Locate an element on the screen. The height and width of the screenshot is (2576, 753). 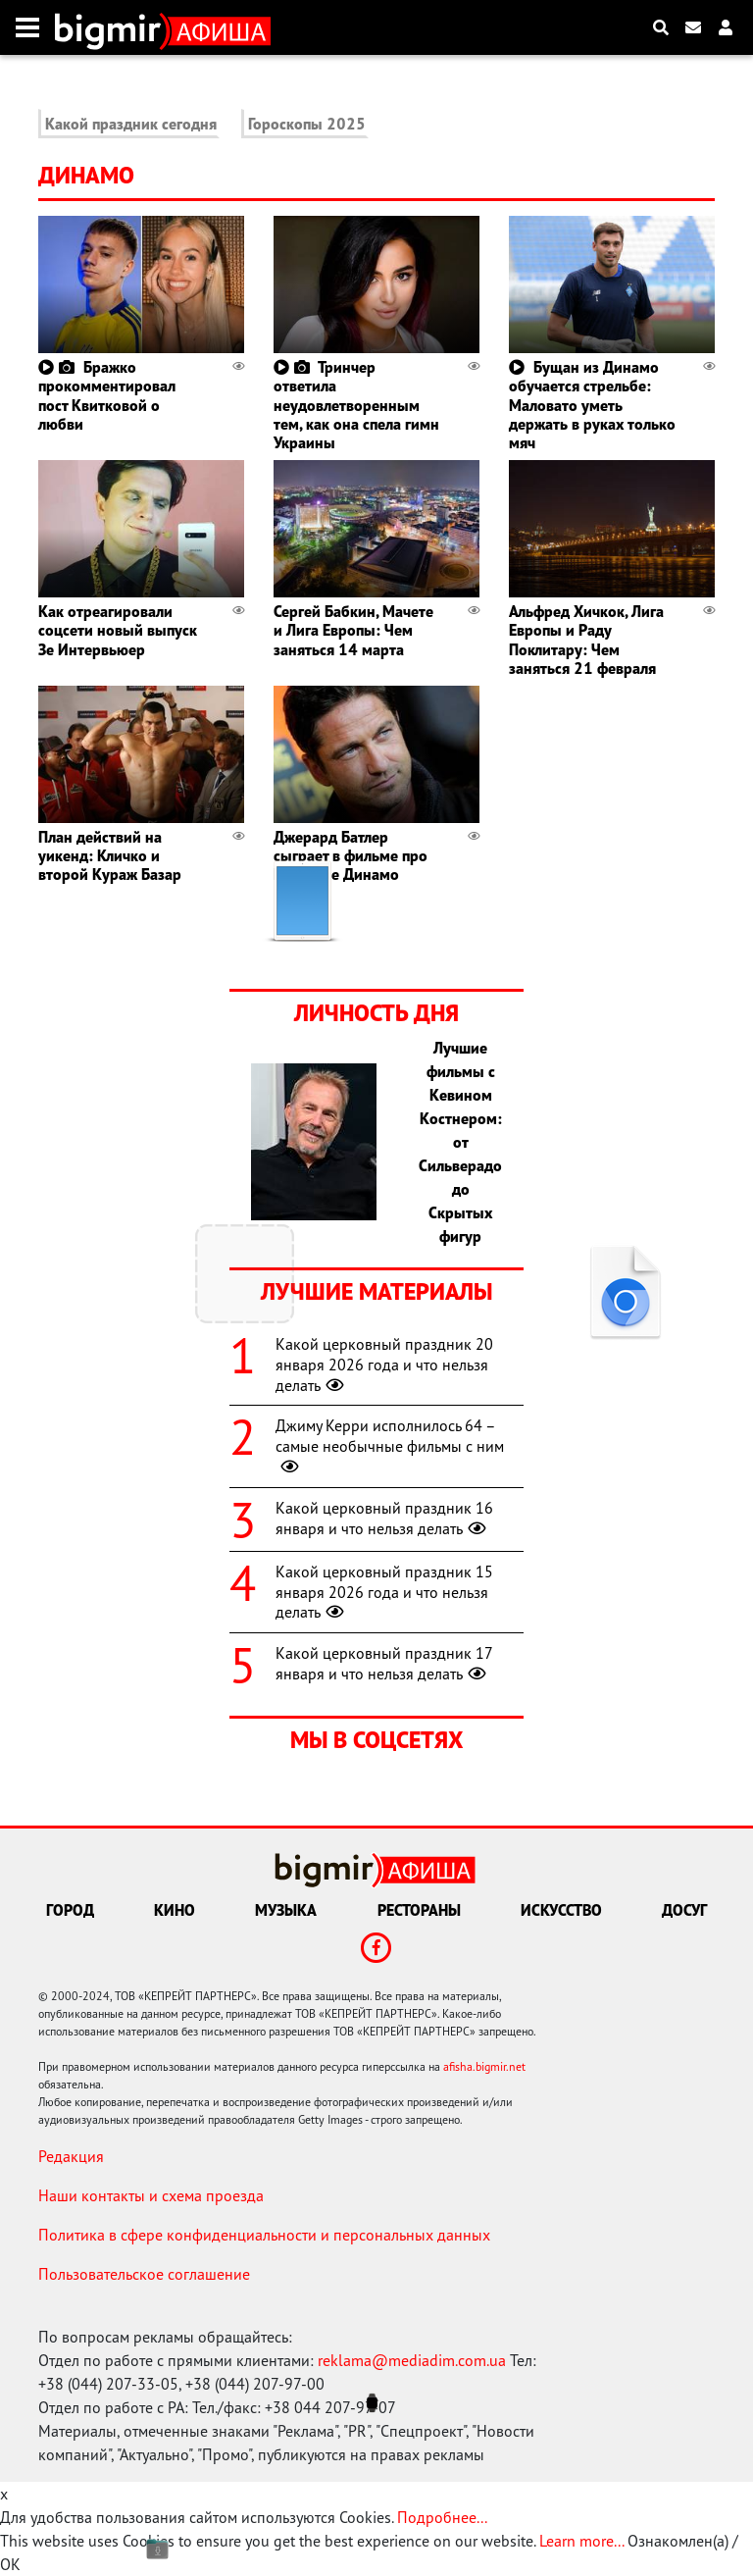
access your downloads folder is located at coordinates (157, 2549).